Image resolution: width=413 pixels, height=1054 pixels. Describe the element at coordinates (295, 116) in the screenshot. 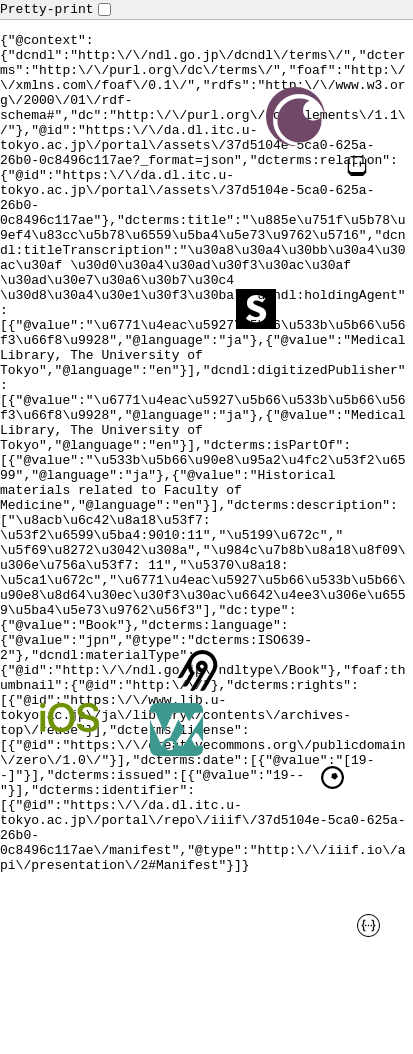

I see `open the Crunchyroll app` at that location.